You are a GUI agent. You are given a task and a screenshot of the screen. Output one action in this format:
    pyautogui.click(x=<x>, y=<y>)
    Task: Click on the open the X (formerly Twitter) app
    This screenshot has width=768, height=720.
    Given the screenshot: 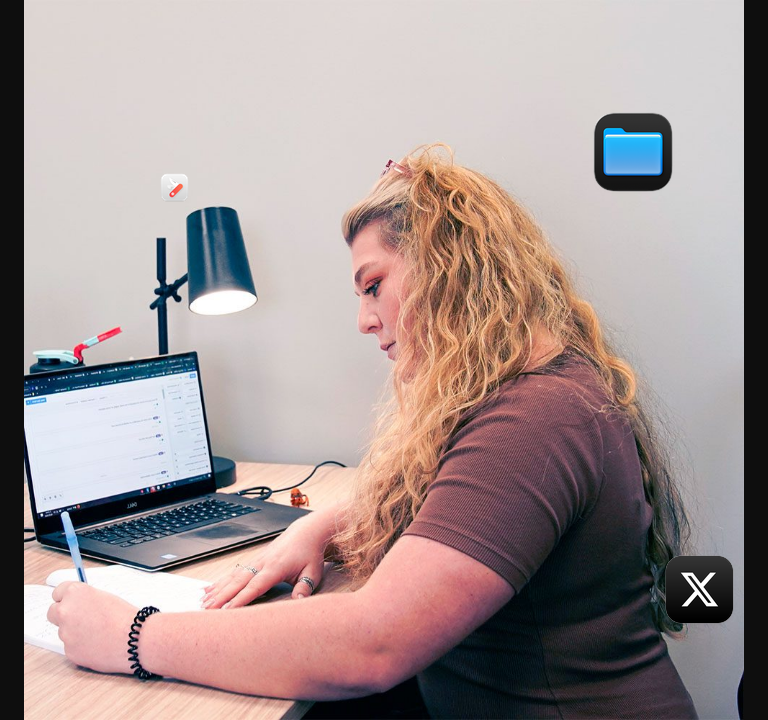 What is the action you would take?
    pyautogui.click(x=699, y=589)
    